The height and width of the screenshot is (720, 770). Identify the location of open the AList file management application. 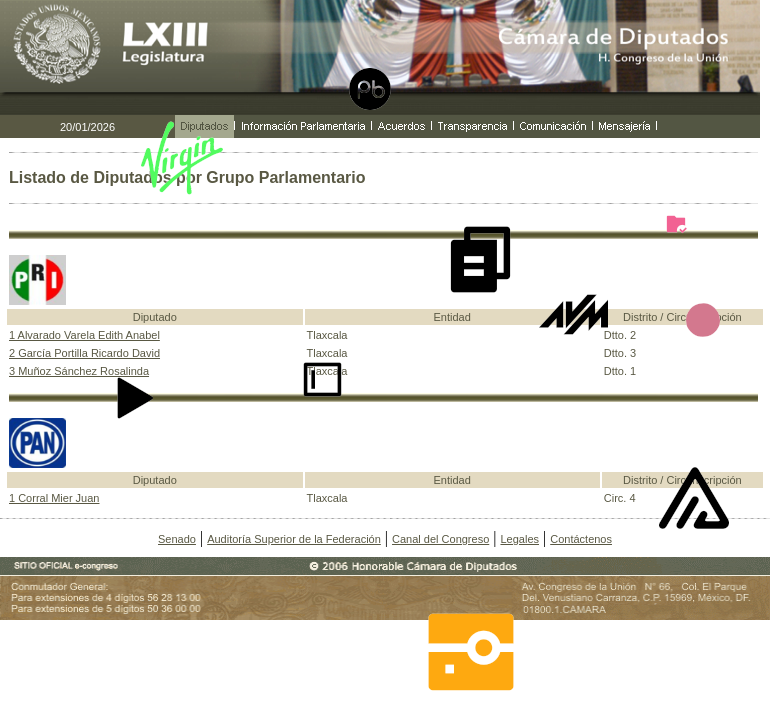
(694, 498).